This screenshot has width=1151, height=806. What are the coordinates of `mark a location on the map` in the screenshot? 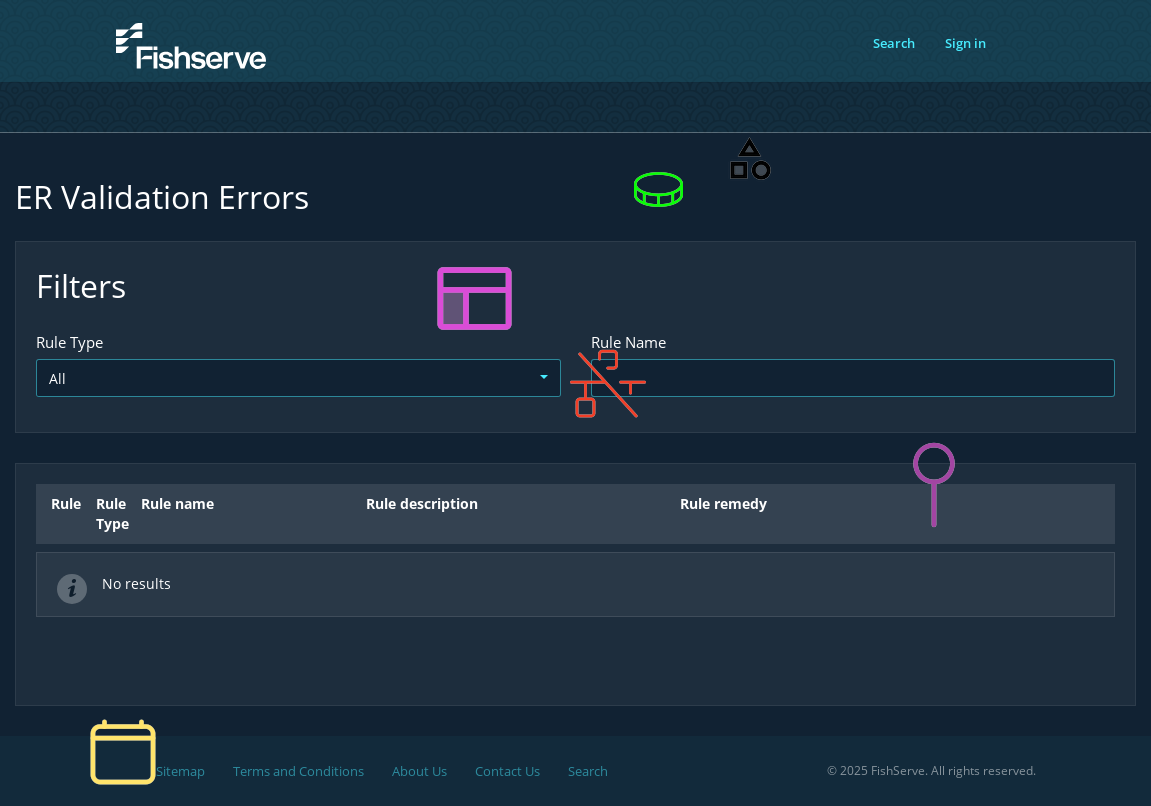 It's located at (934, 485).